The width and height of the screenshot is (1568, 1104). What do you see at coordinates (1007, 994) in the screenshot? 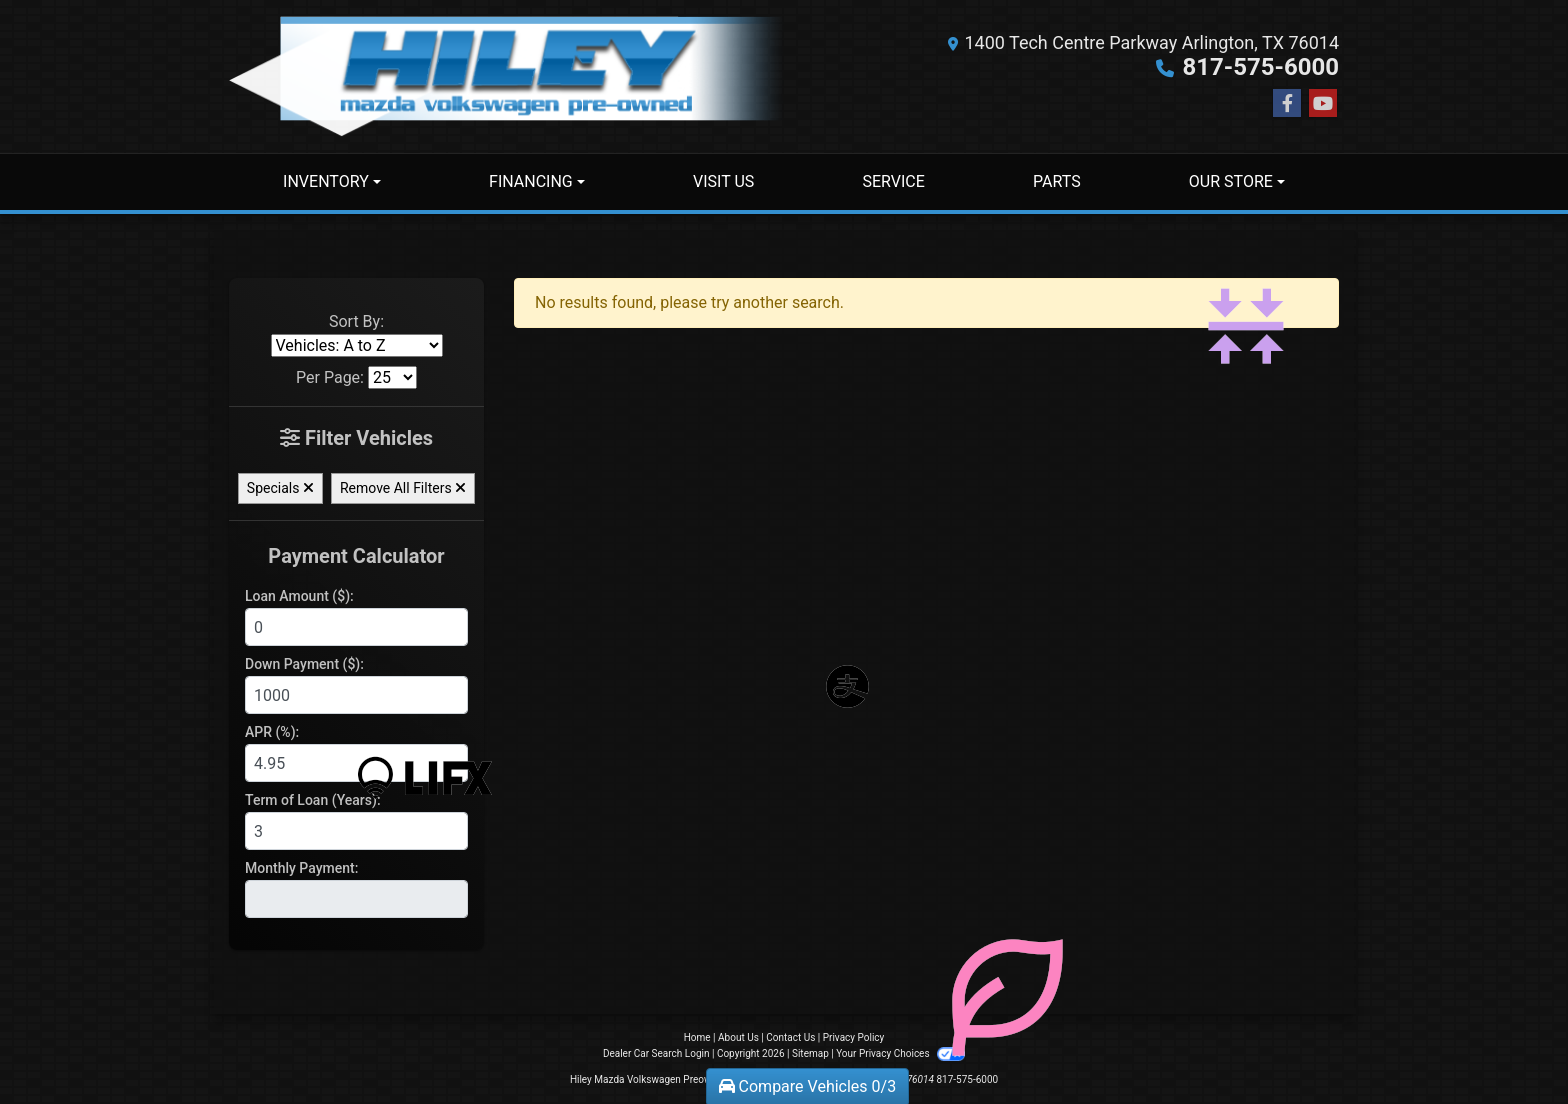
I see `indicates eco-friendly or sustainable option` at bounding box center [1007, 994].